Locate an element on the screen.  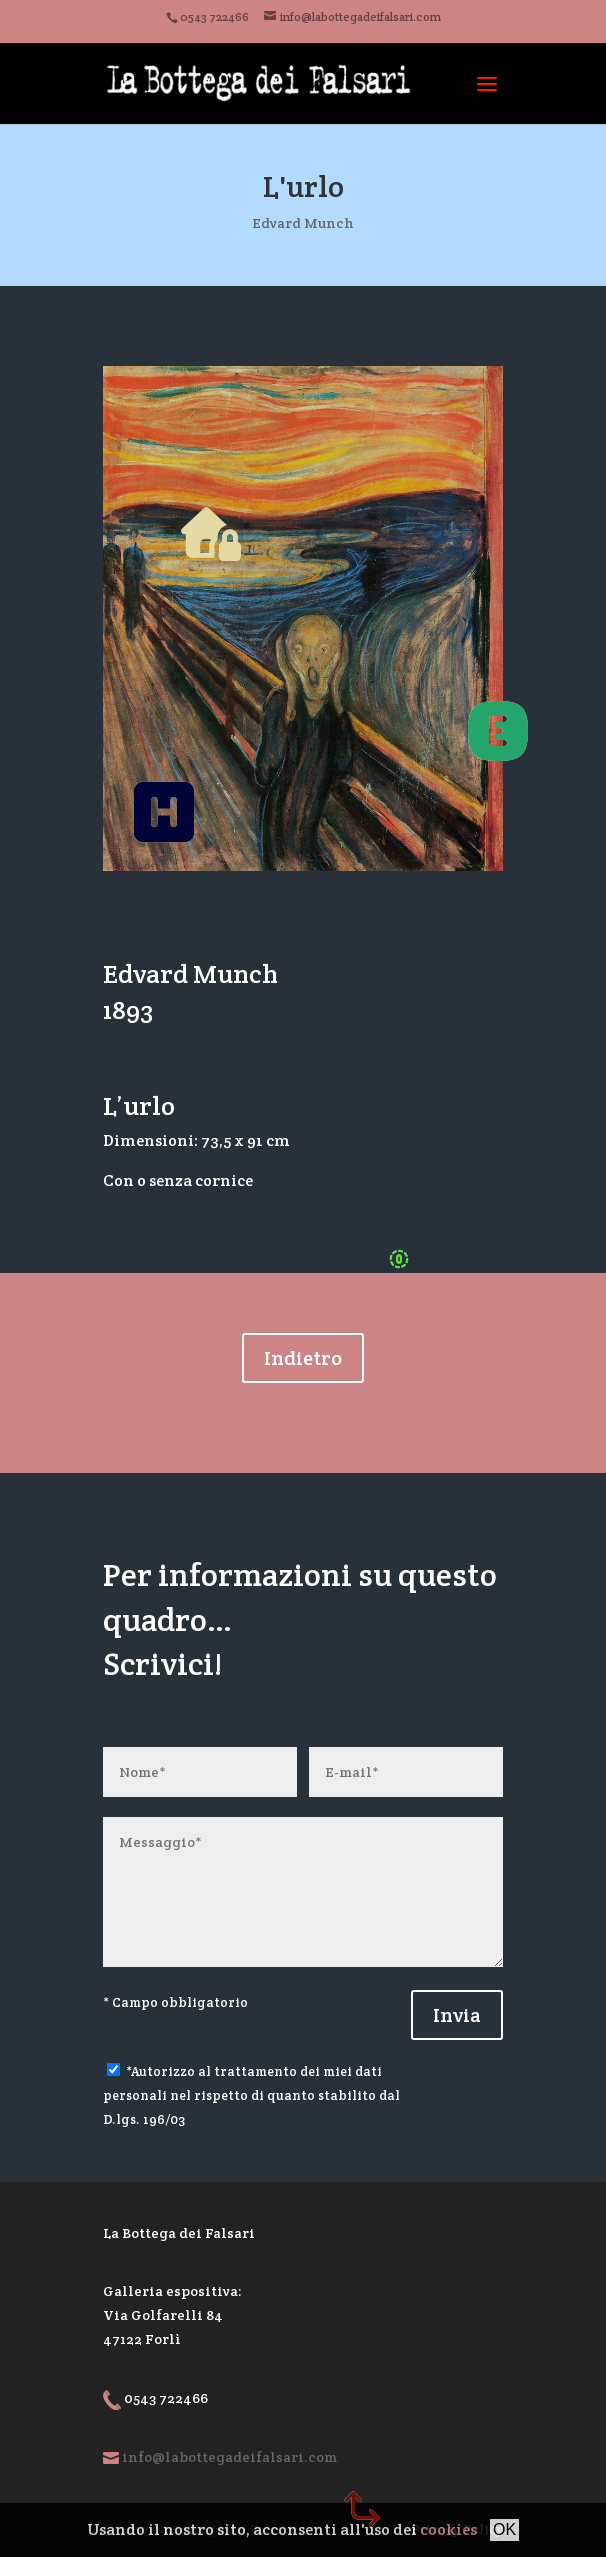
indicates zero items or empty count is located at coordinates (399, 1259).